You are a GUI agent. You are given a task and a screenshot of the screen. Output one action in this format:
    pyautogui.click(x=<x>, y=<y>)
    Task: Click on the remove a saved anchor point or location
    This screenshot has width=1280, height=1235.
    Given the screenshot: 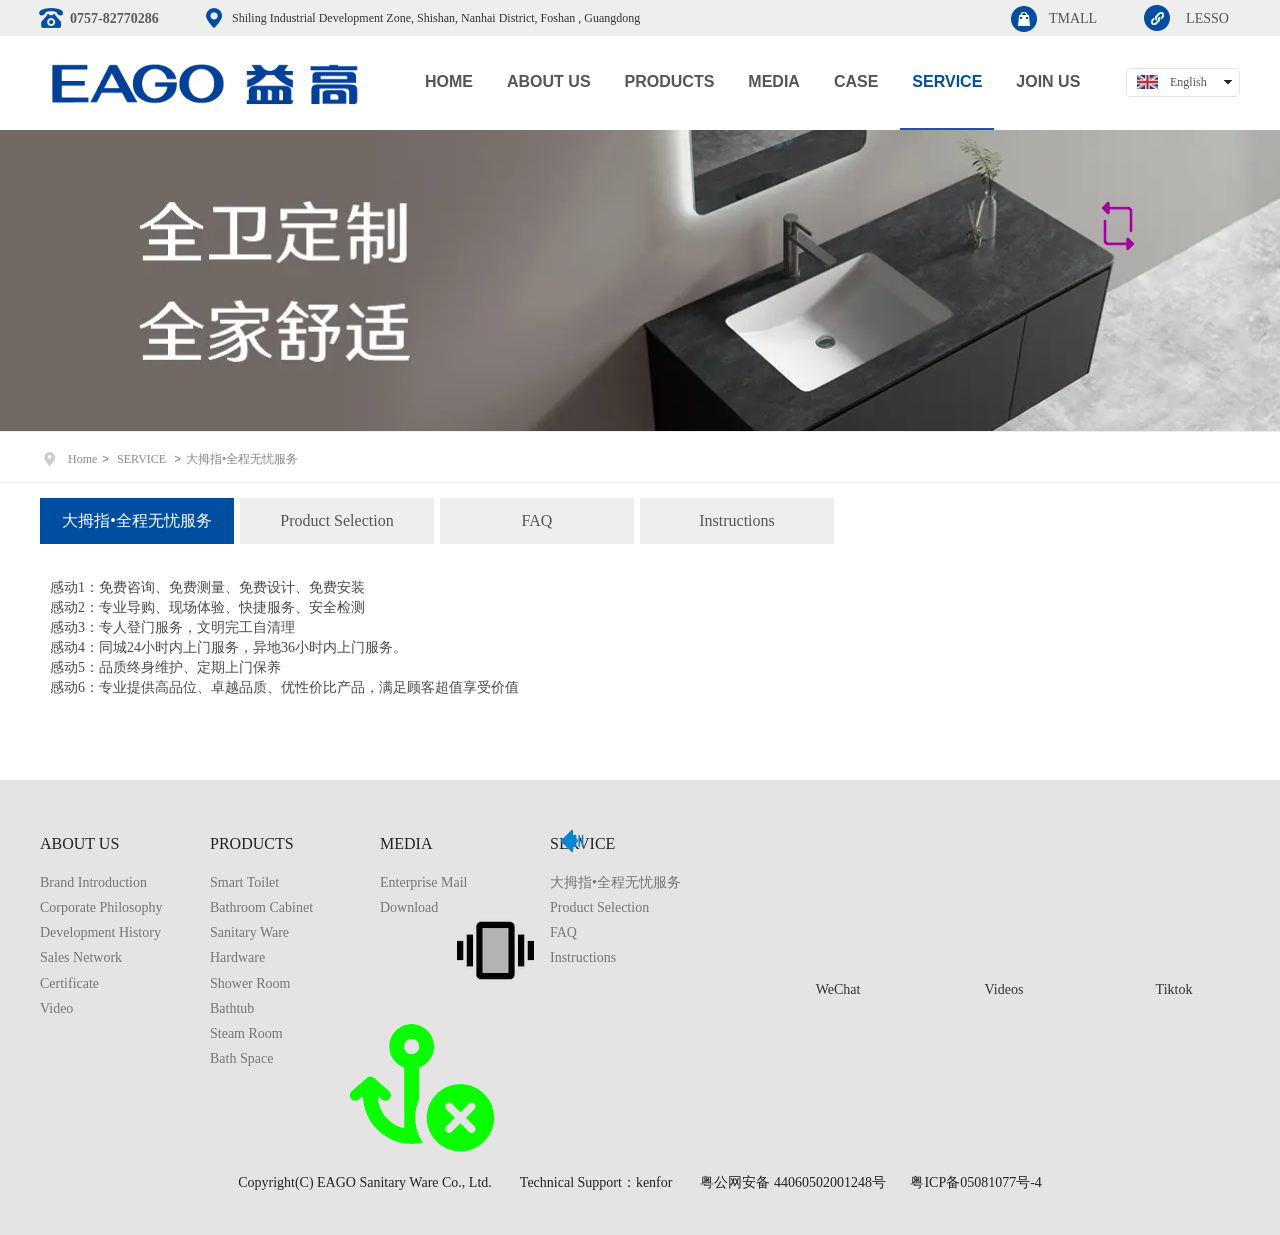 What is the action you would take?
    pyautogui.click(x=419, y=1084)
    